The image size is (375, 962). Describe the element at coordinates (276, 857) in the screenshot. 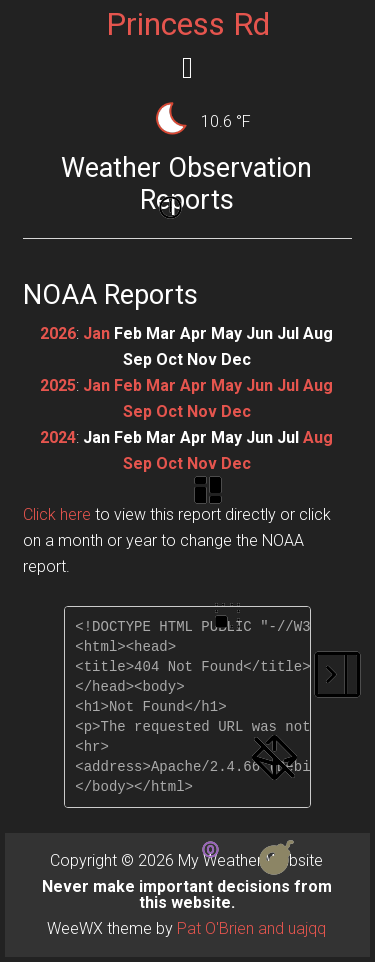

I see `delete all data or perform destructive action` at that location.